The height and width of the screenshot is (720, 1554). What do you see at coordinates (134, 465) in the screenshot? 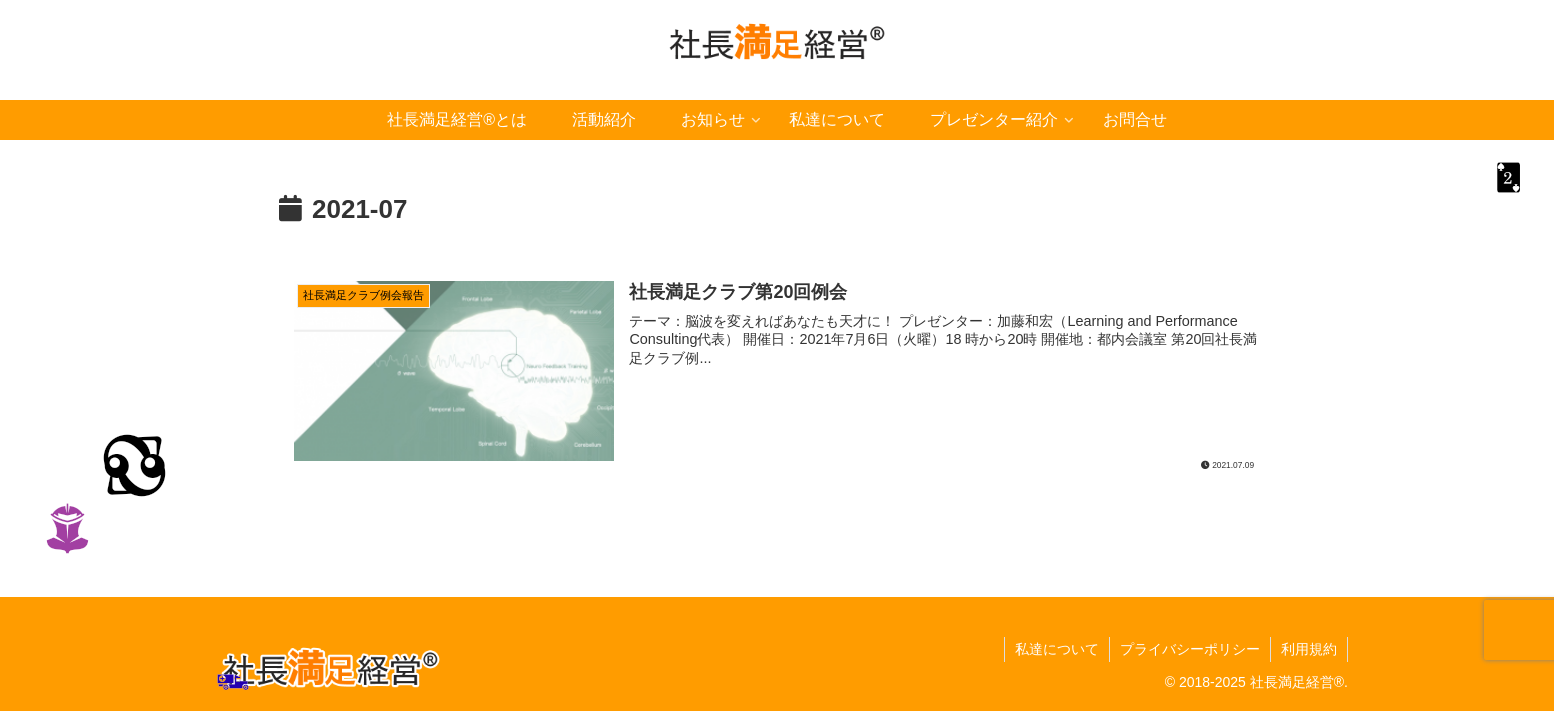
I see `sync or synchronization in progress` at bounding box center [134, 465].